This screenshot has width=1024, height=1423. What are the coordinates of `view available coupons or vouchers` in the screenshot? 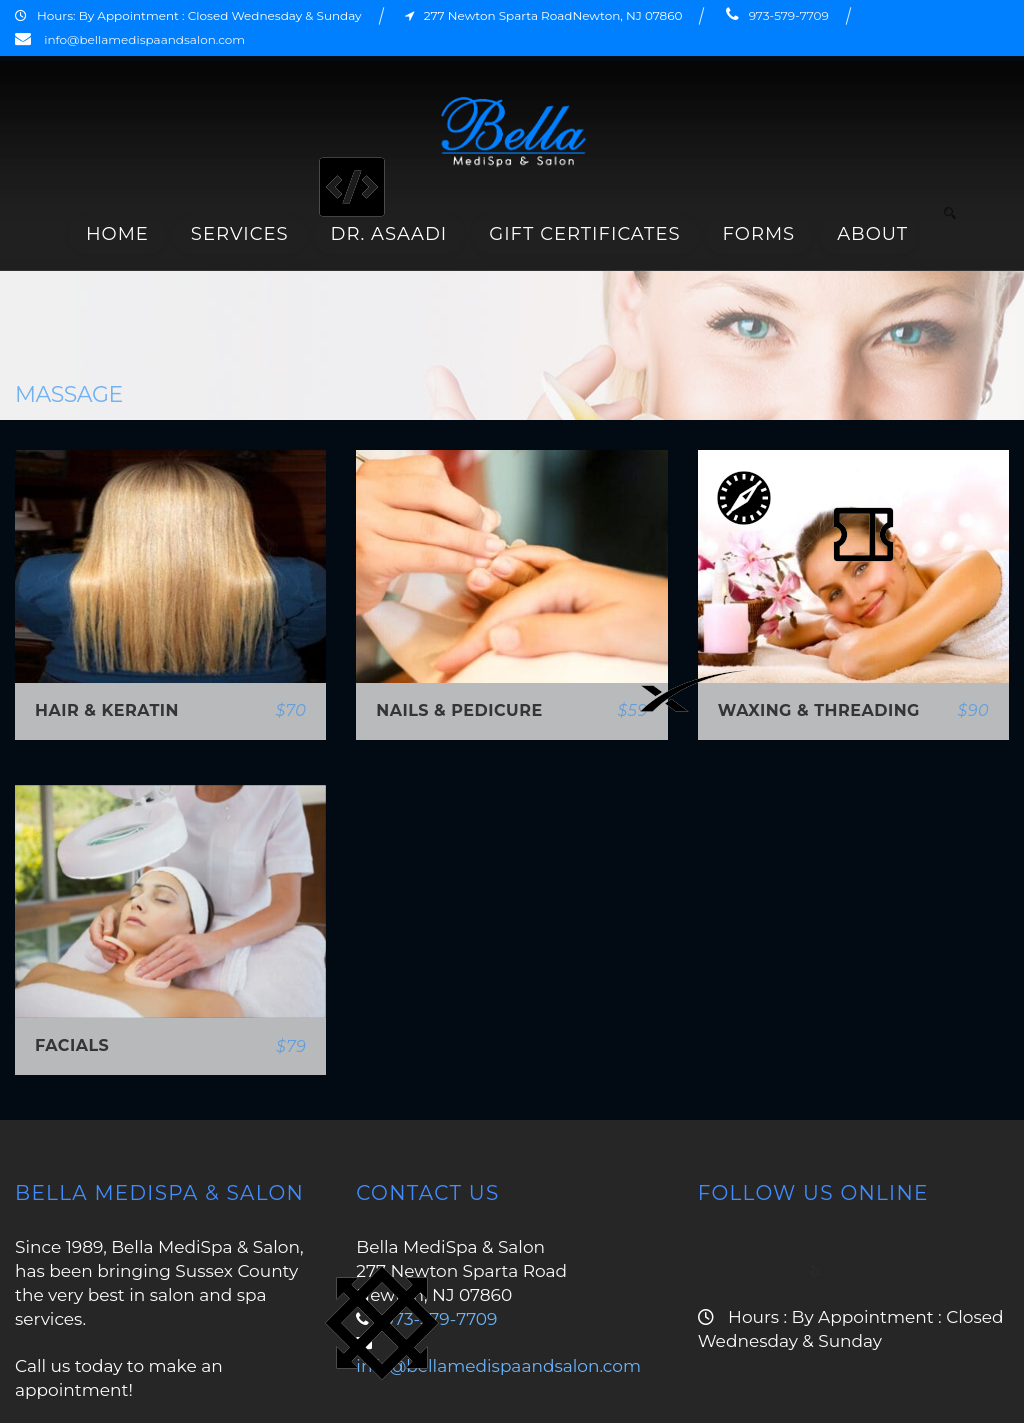 It's located at (863, 534).